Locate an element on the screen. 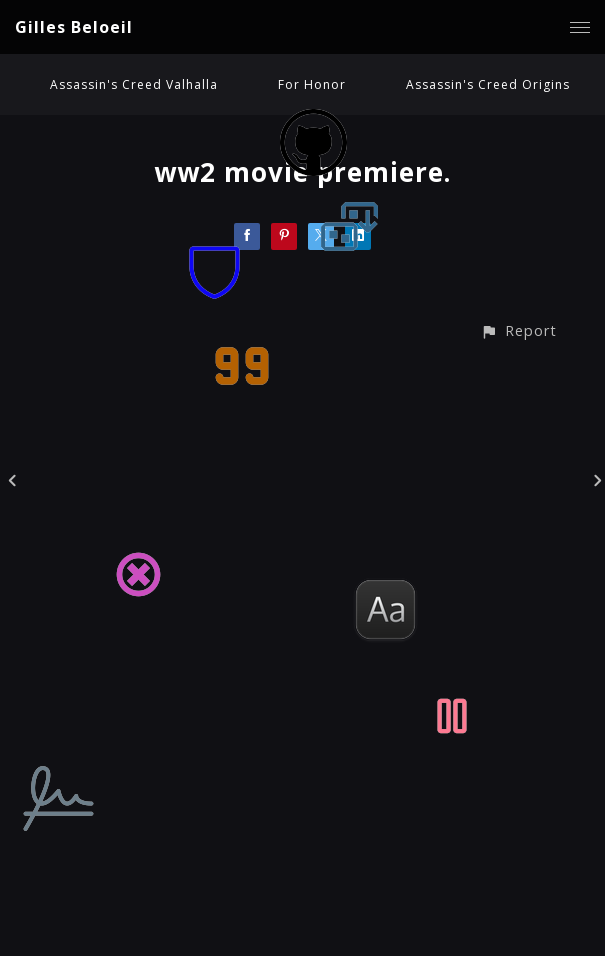  switch to column view layout is located at coordinates (452, 716).